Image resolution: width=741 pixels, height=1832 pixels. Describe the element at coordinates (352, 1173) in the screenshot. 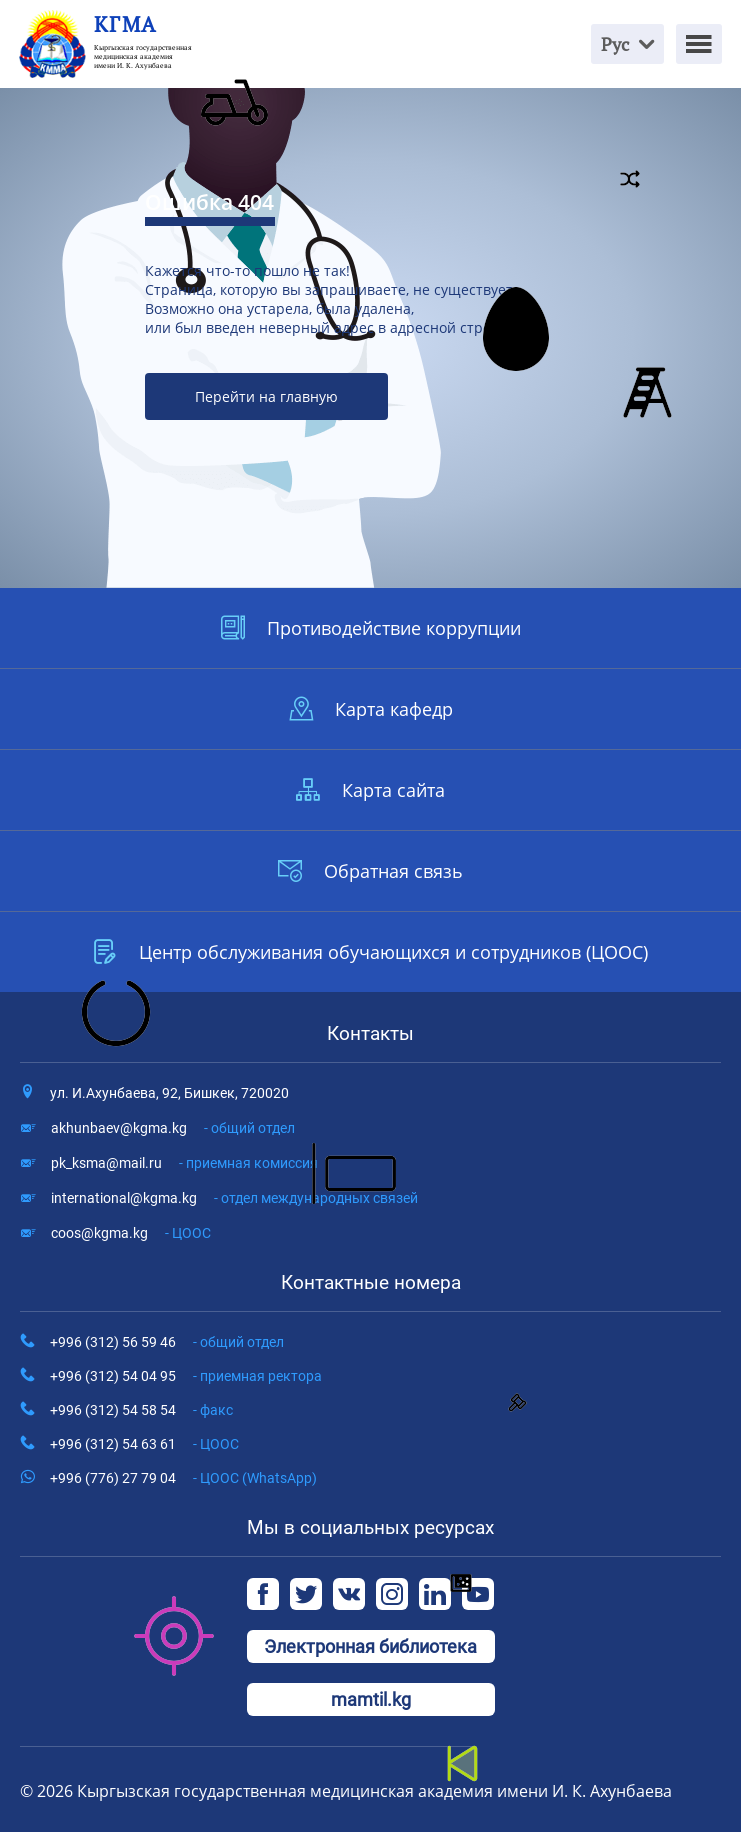

I see `align content to the left` at that location.